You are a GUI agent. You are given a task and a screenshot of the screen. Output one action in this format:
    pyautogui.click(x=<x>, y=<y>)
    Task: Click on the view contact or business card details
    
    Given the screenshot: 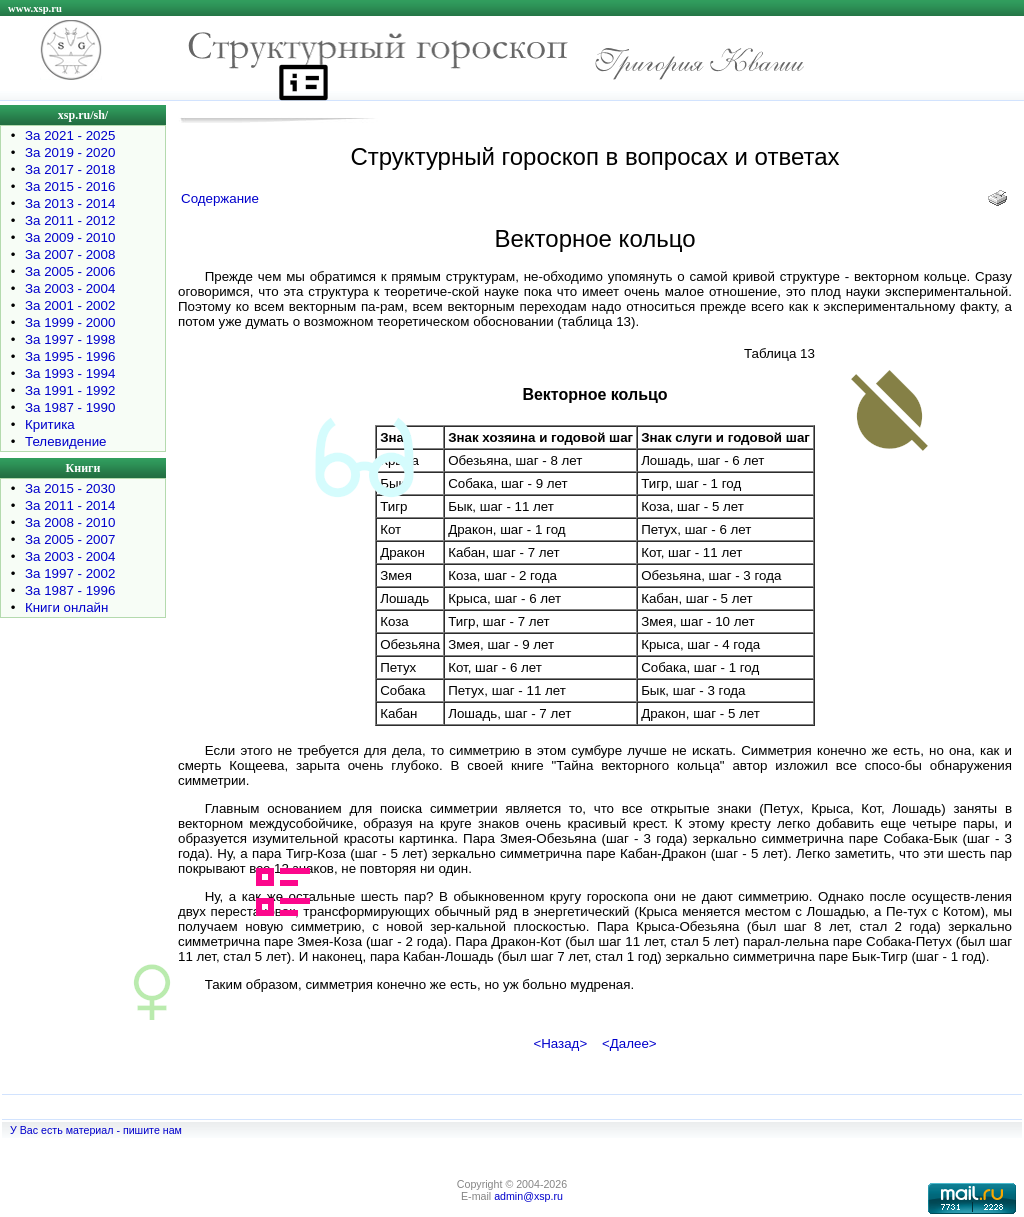 What is the action you would take?
    pyautogui.click(x=303, y=82)
    